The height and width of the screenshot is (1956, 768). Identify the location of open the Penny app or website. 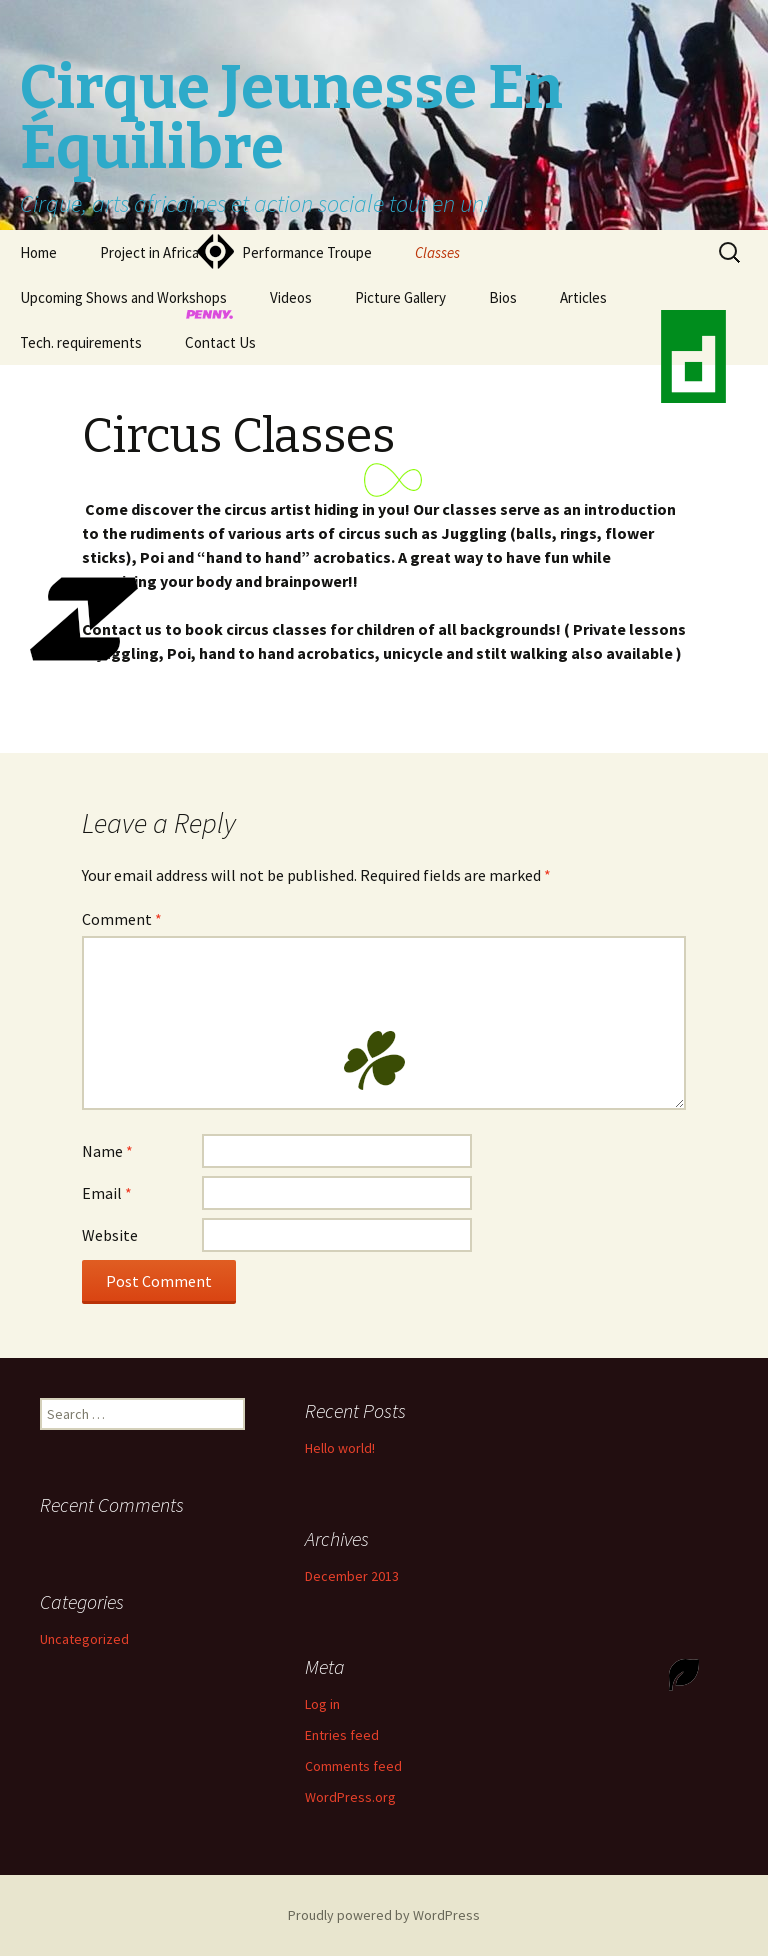
(209, 314).